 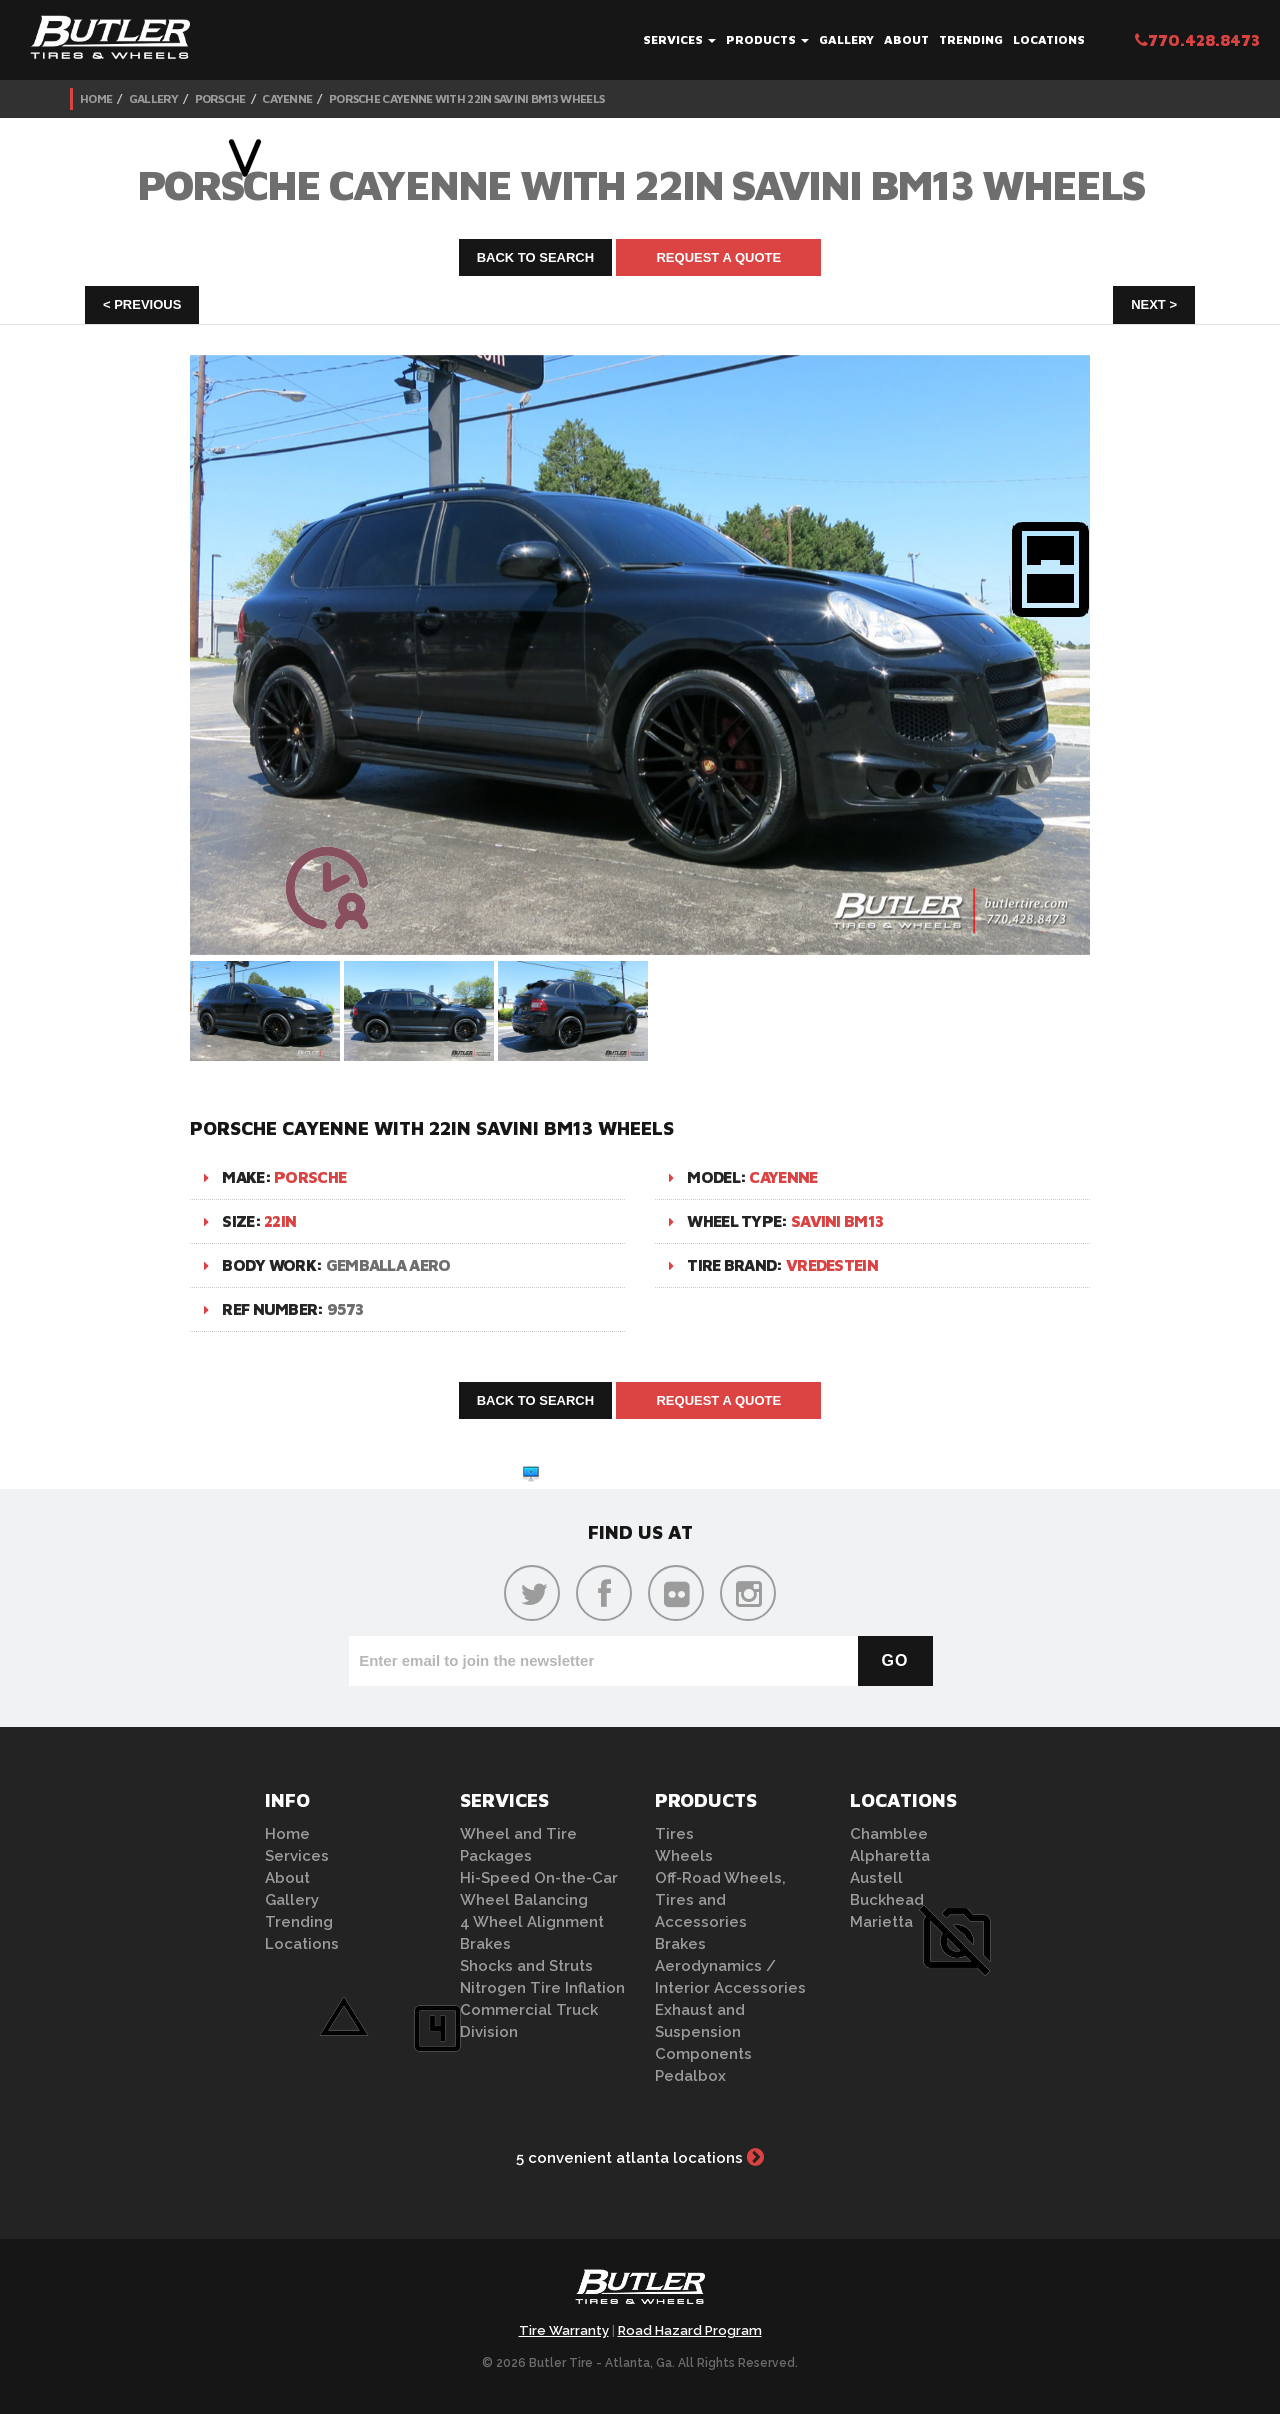 What do you see at coordinates (957, 1938) in the screenshot?
I see `photography not allowed in this area` at bounding box center [957, 1938].